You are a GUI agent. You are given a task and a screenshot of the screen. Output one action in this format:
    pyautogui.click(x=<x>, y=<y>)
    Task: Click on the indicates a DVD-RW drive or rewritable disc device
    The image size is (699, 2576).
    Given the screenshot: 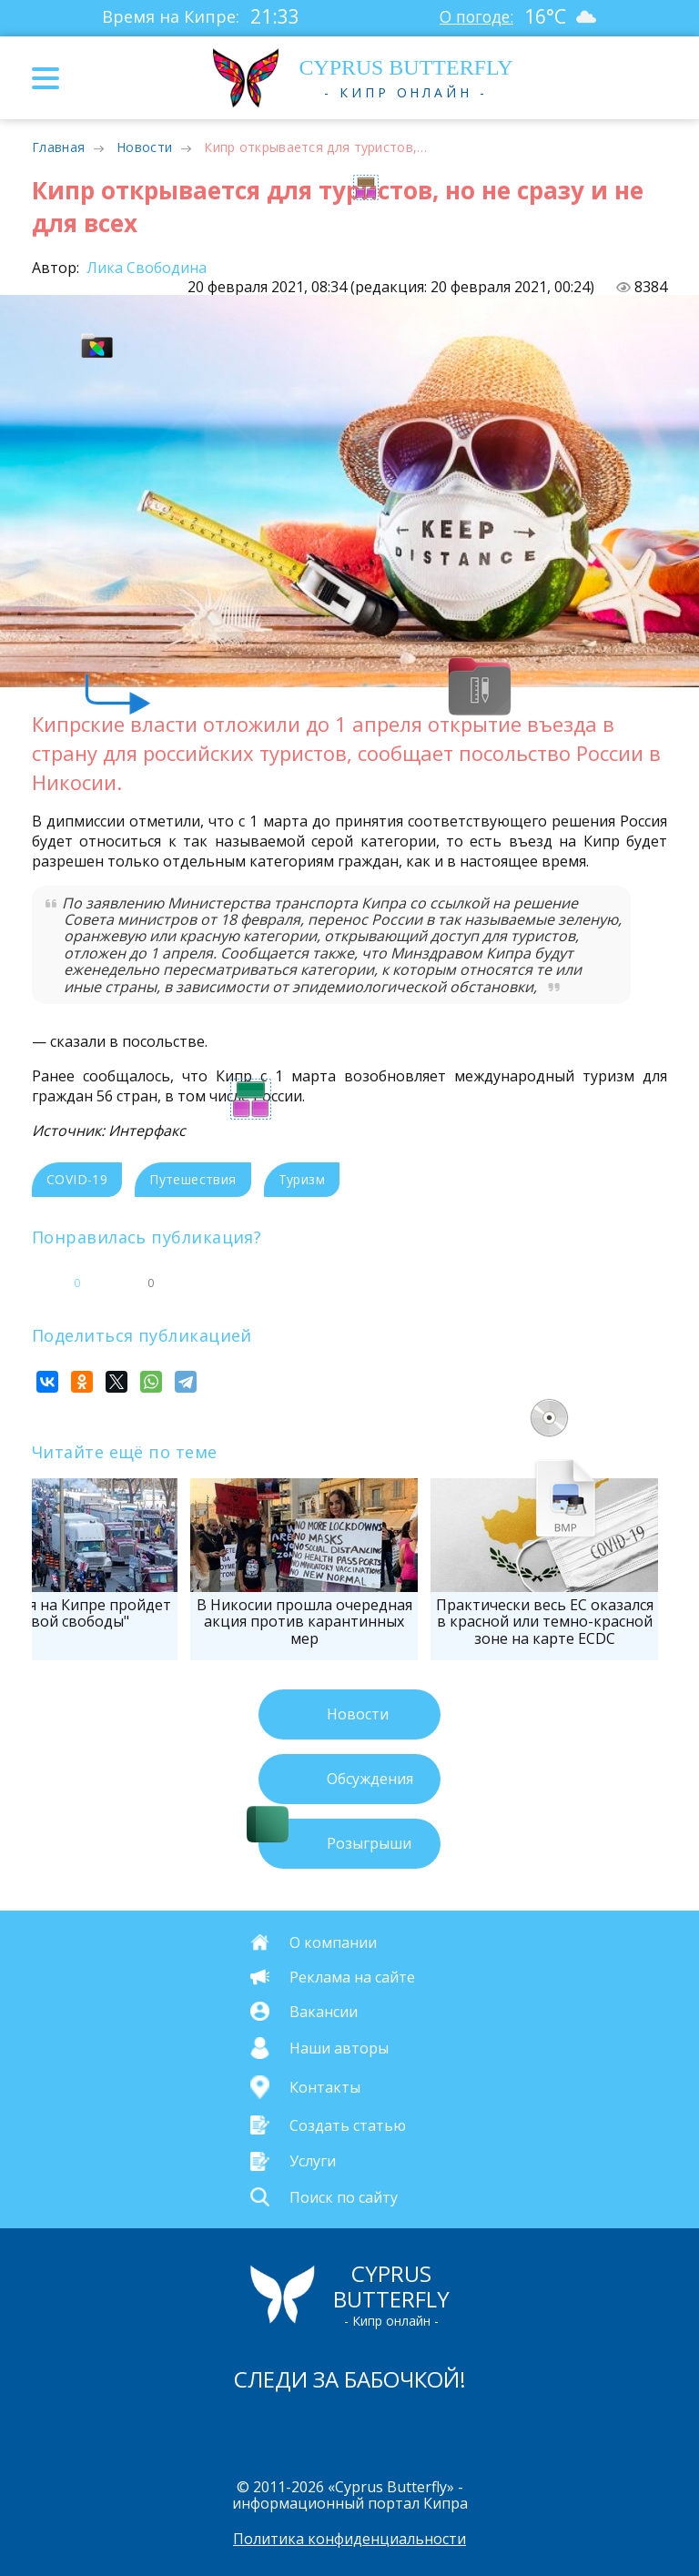 What is the action you would take?
    pyautogui.click(x=549, y=1417)
    